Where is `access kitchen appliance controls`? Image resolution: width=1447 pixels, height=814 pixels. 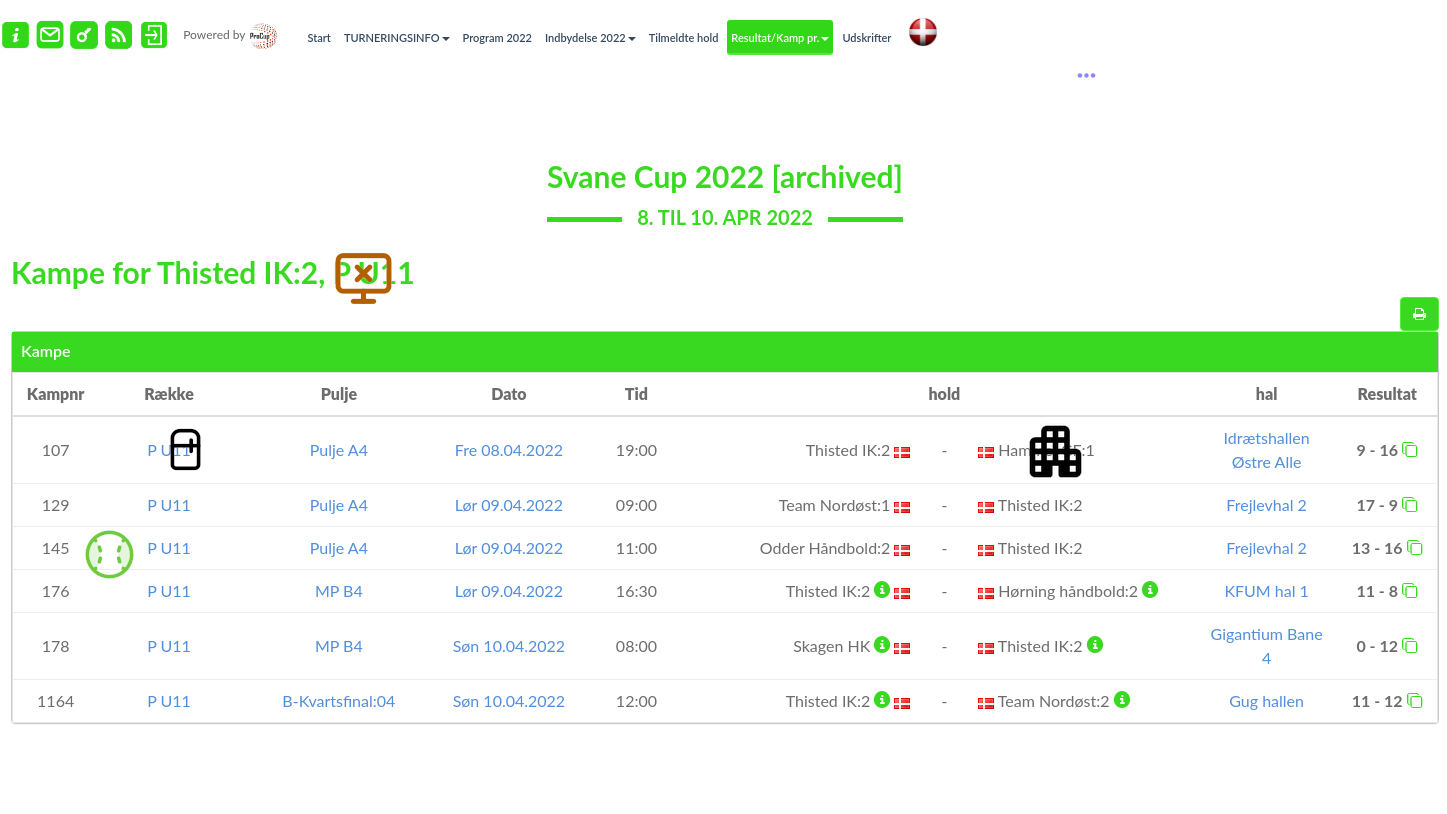 access kitchen appliance controls is located at coordinates (185, 449).